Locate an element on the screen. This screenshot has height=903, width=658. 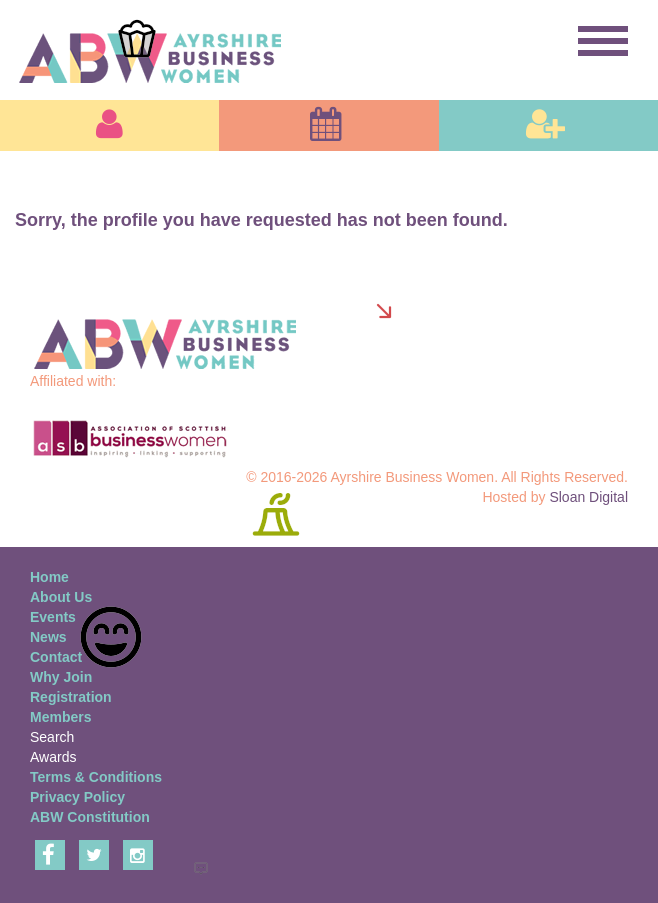
access movies or entertainment section is located at coordinates (137, 40).